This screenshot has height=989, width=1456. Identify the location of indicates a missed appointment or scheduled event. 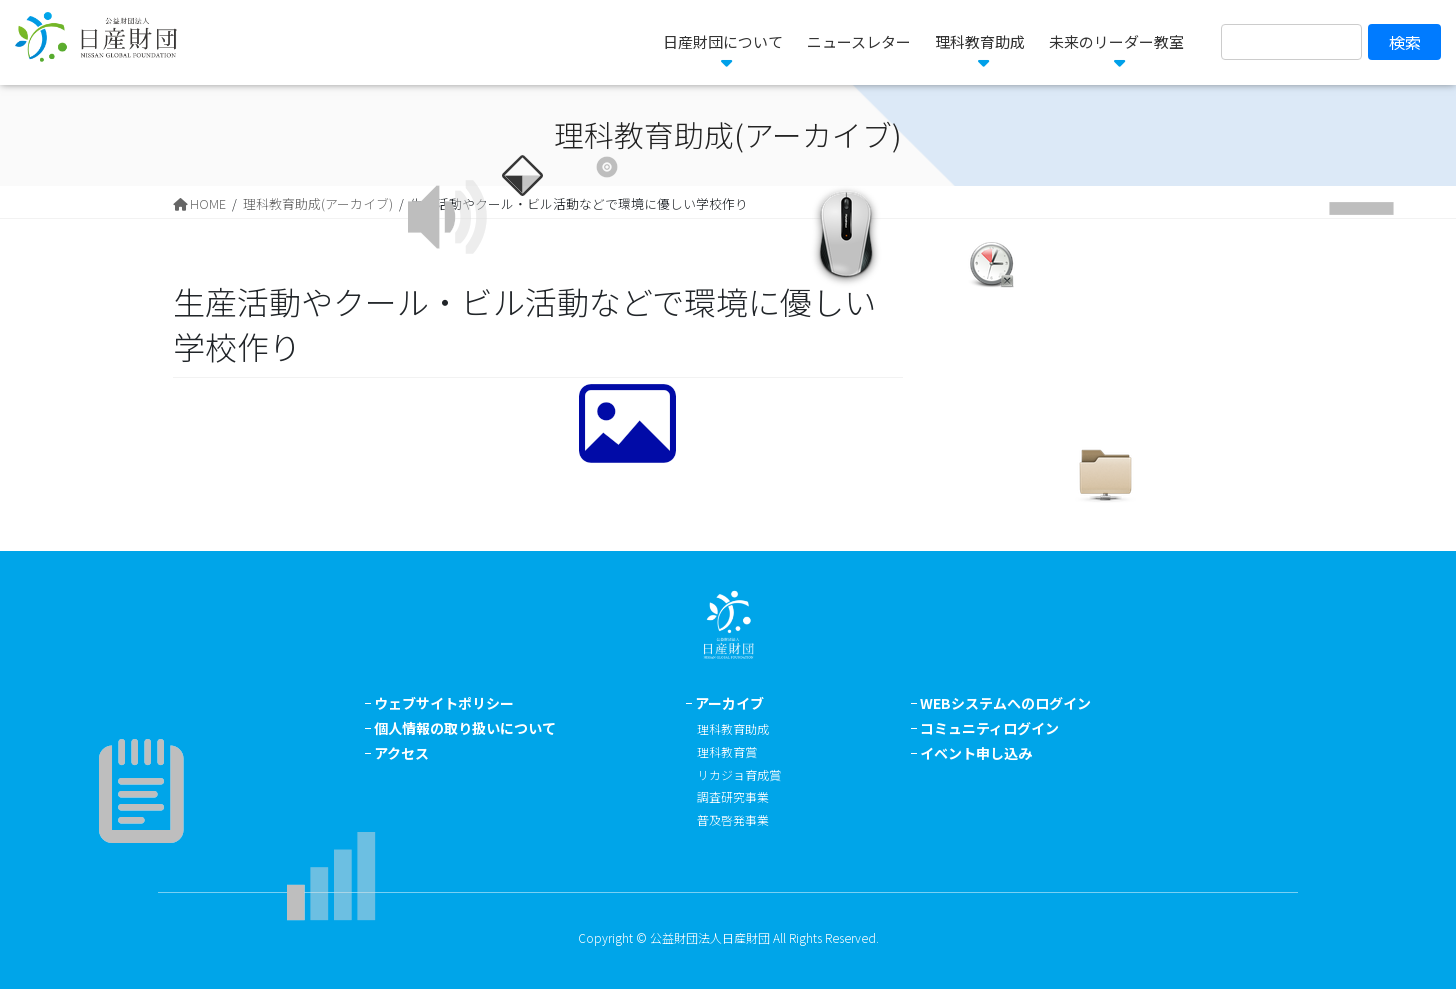
(992, 263).